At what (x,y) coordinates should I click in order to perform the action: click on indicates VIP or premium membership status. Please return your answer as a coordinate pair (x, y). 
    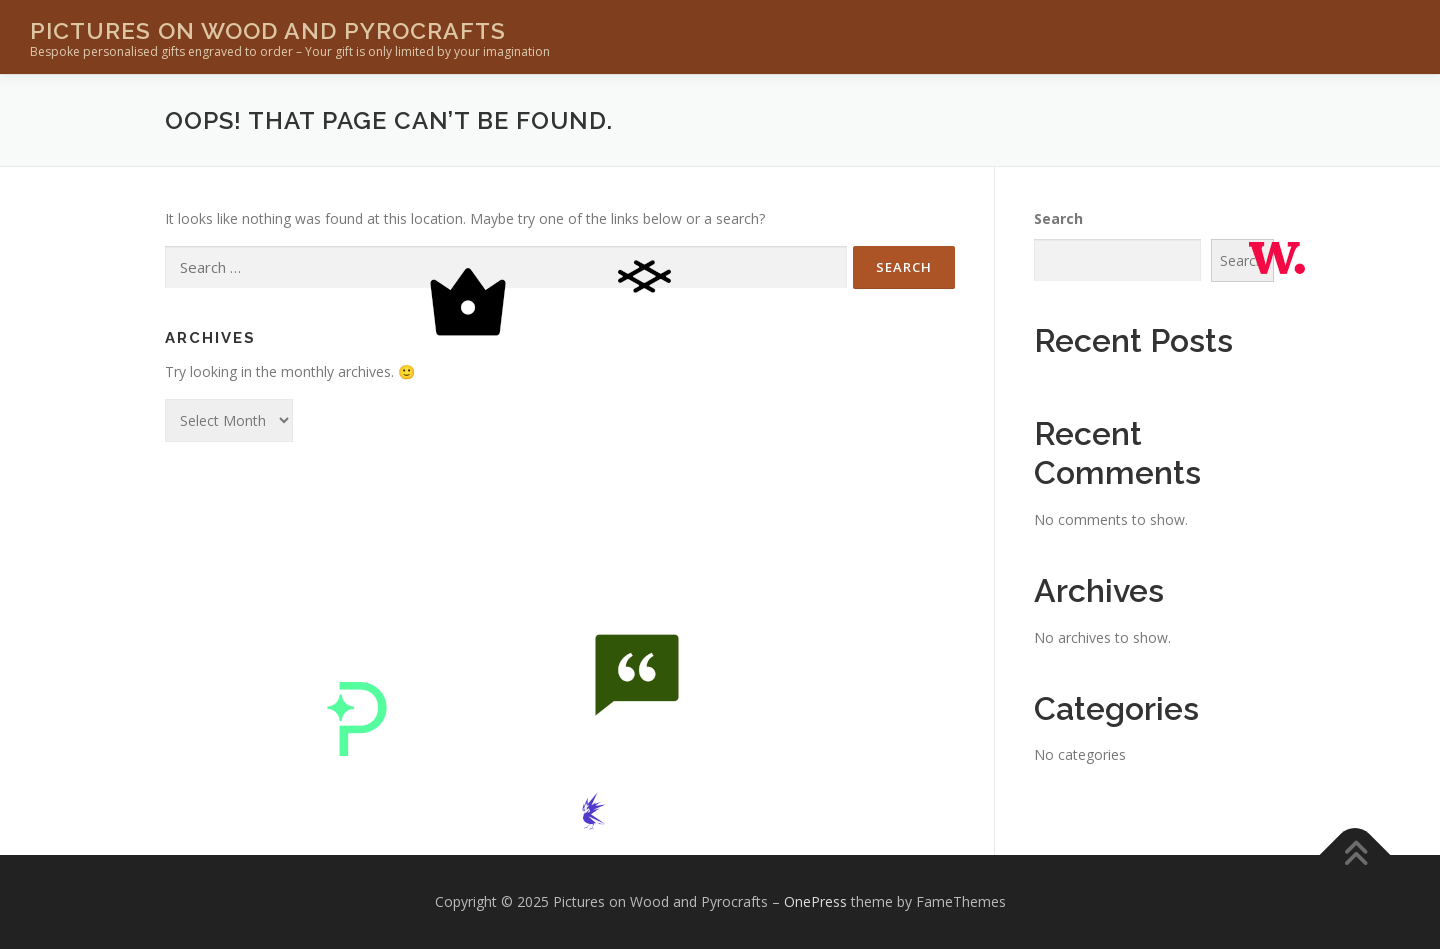
    Looking at the image, I should click on (468, 304).